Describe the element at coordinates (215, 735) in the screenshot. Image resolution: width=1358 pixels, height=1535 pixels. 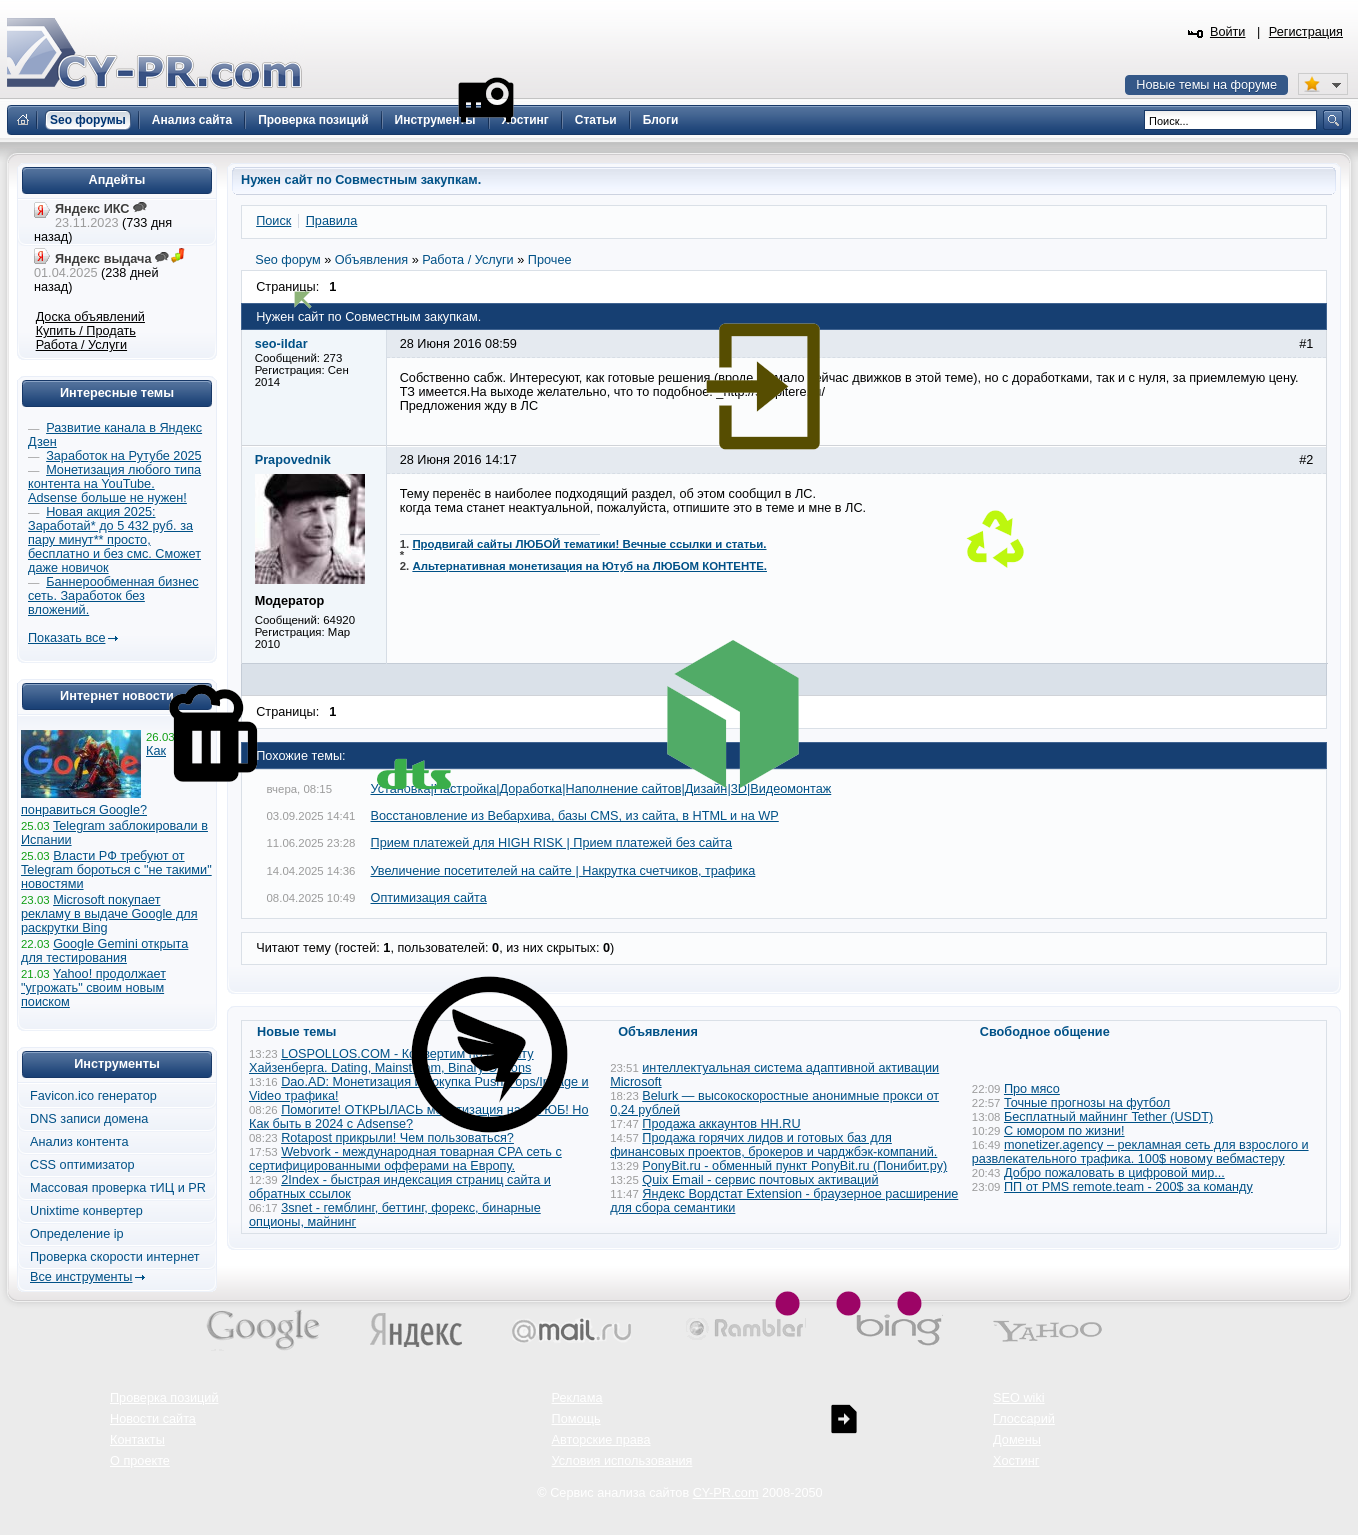
I see `browse nearby bars or breweries` at that location.